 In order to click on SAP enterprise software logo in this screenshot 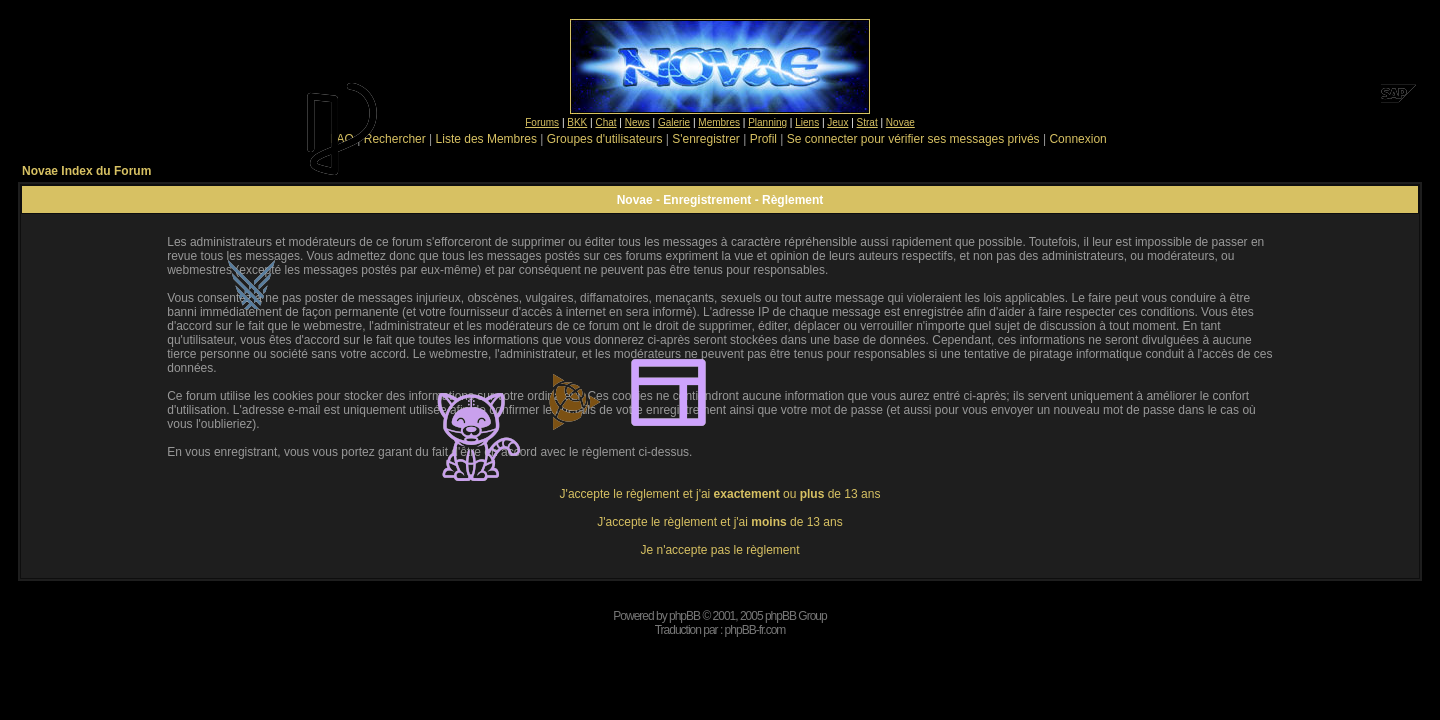, I will do `click(1398, 93)`.